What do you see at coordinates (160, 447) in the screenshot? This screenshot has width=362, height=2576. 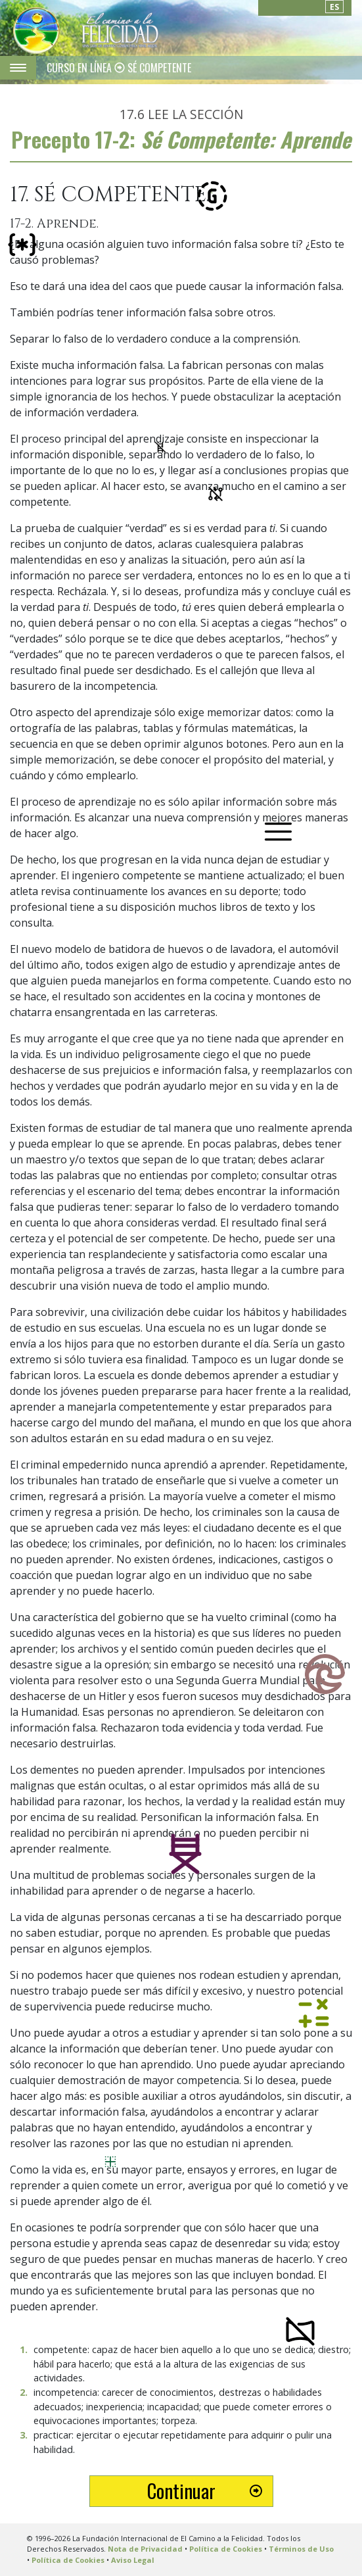 I see `ladder access disabled or unavailable` at bounding box center [160, 447].